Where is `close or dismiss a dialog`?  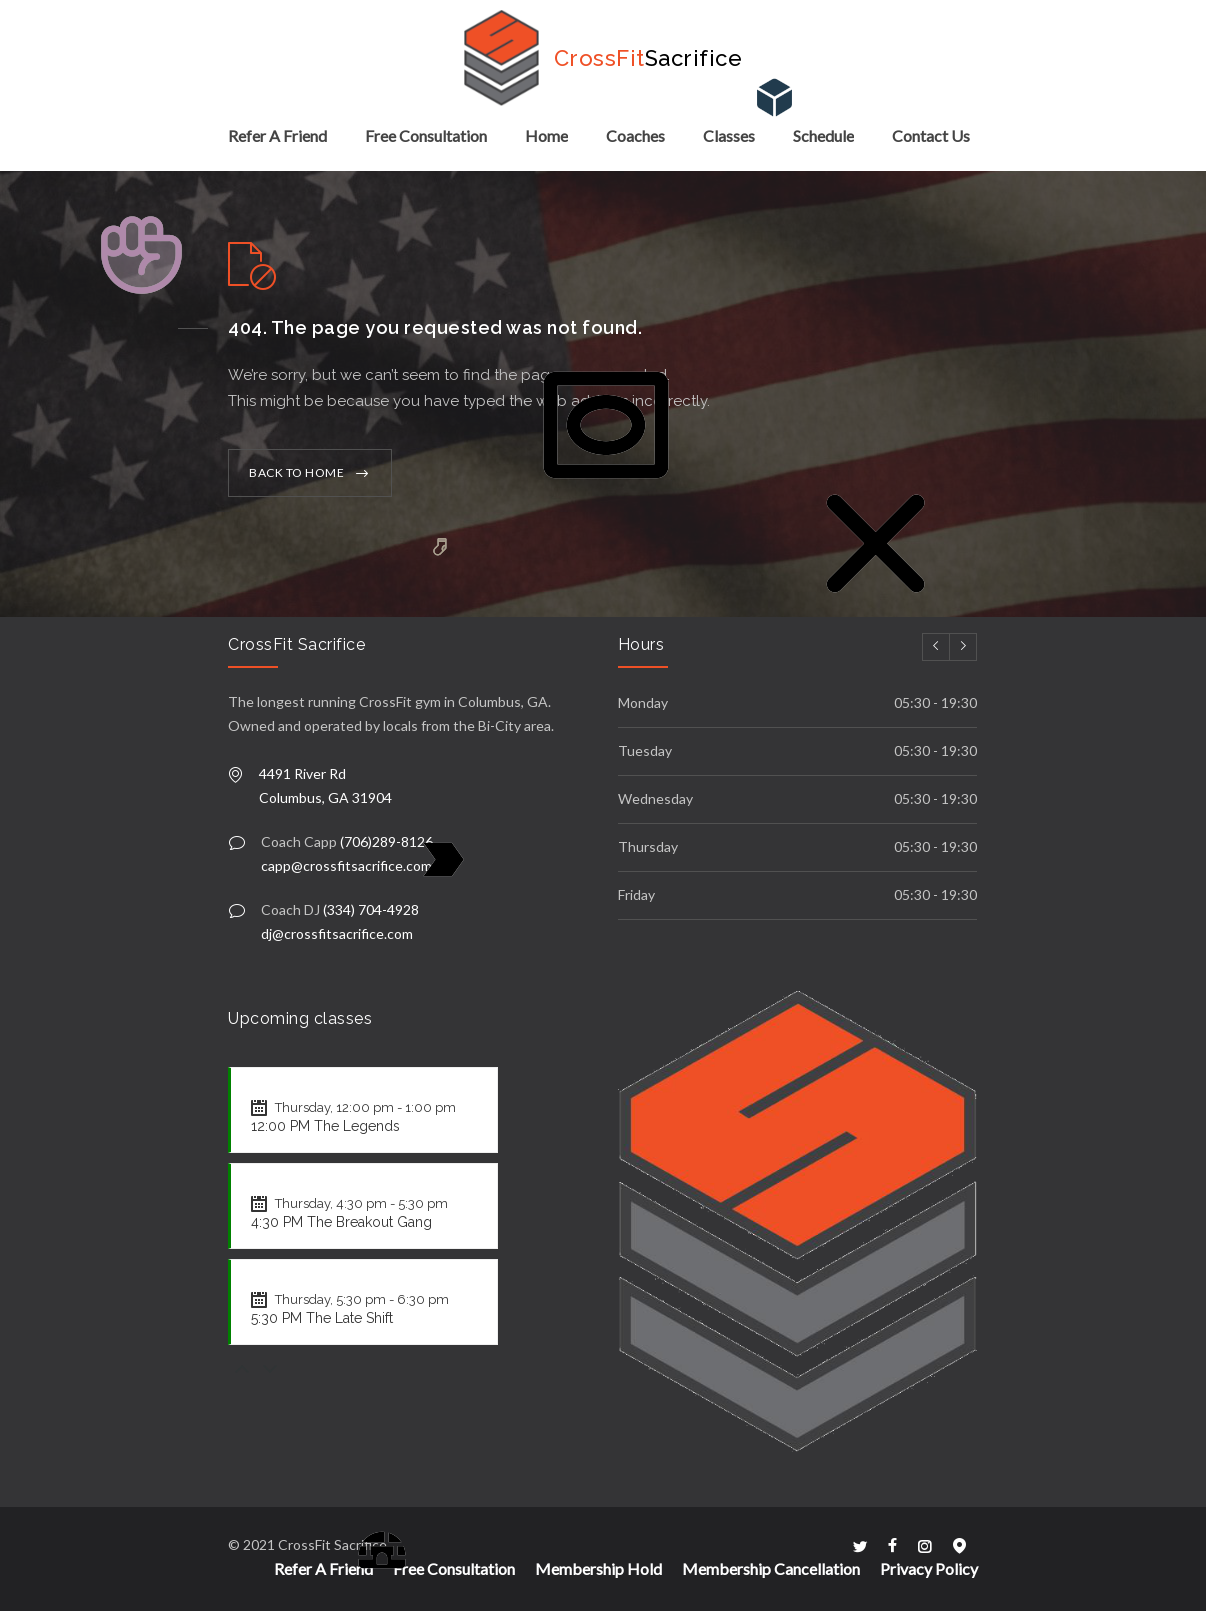 close or dismiss a dialog is located at coordinates (875, 543).